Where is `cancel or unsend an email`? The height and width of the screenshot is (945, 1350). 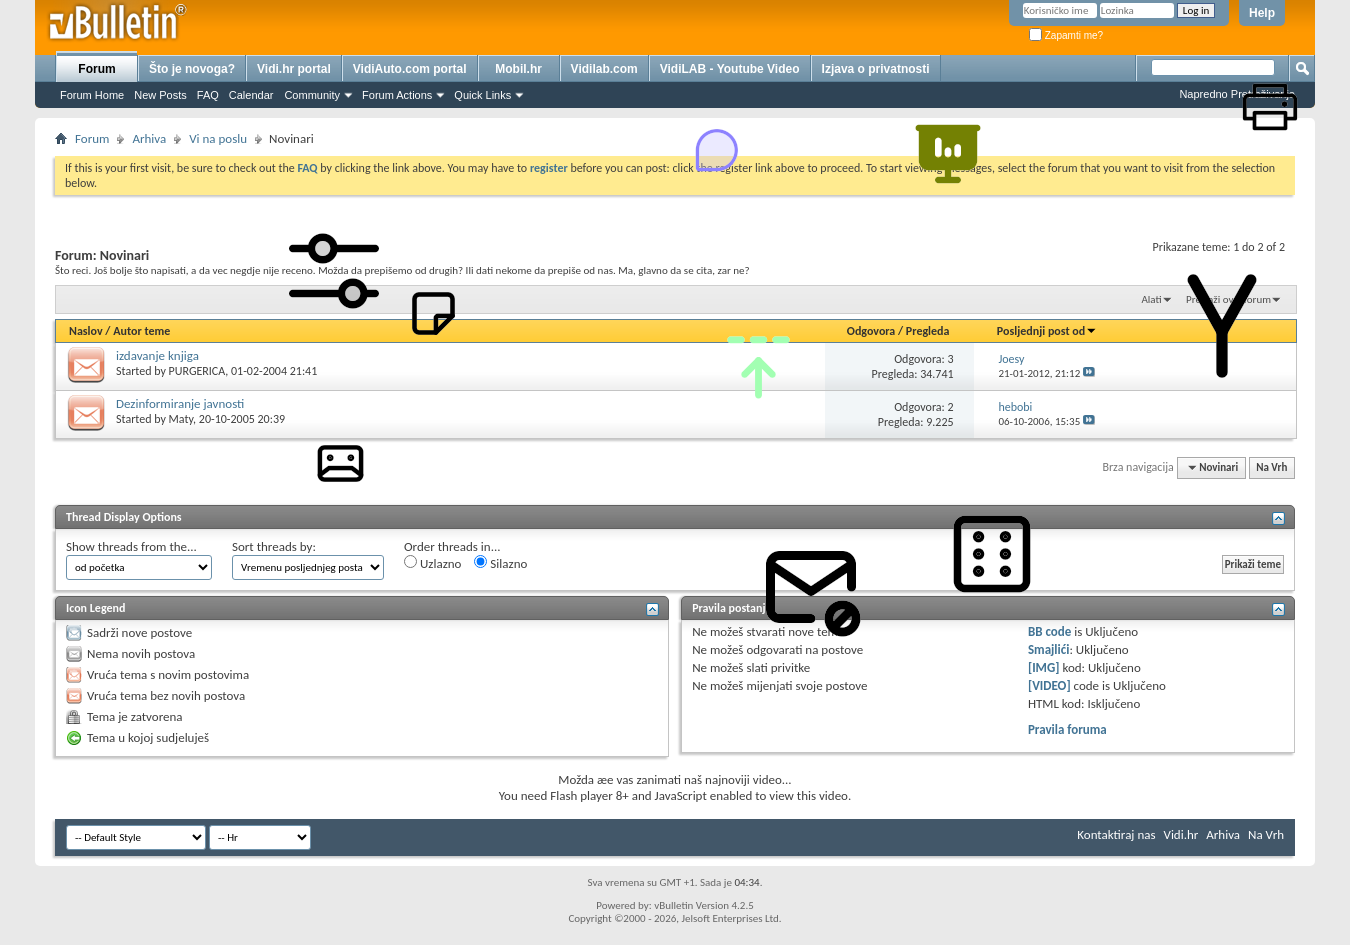 cancel or unsend an email is located at coordinates (811, 587).